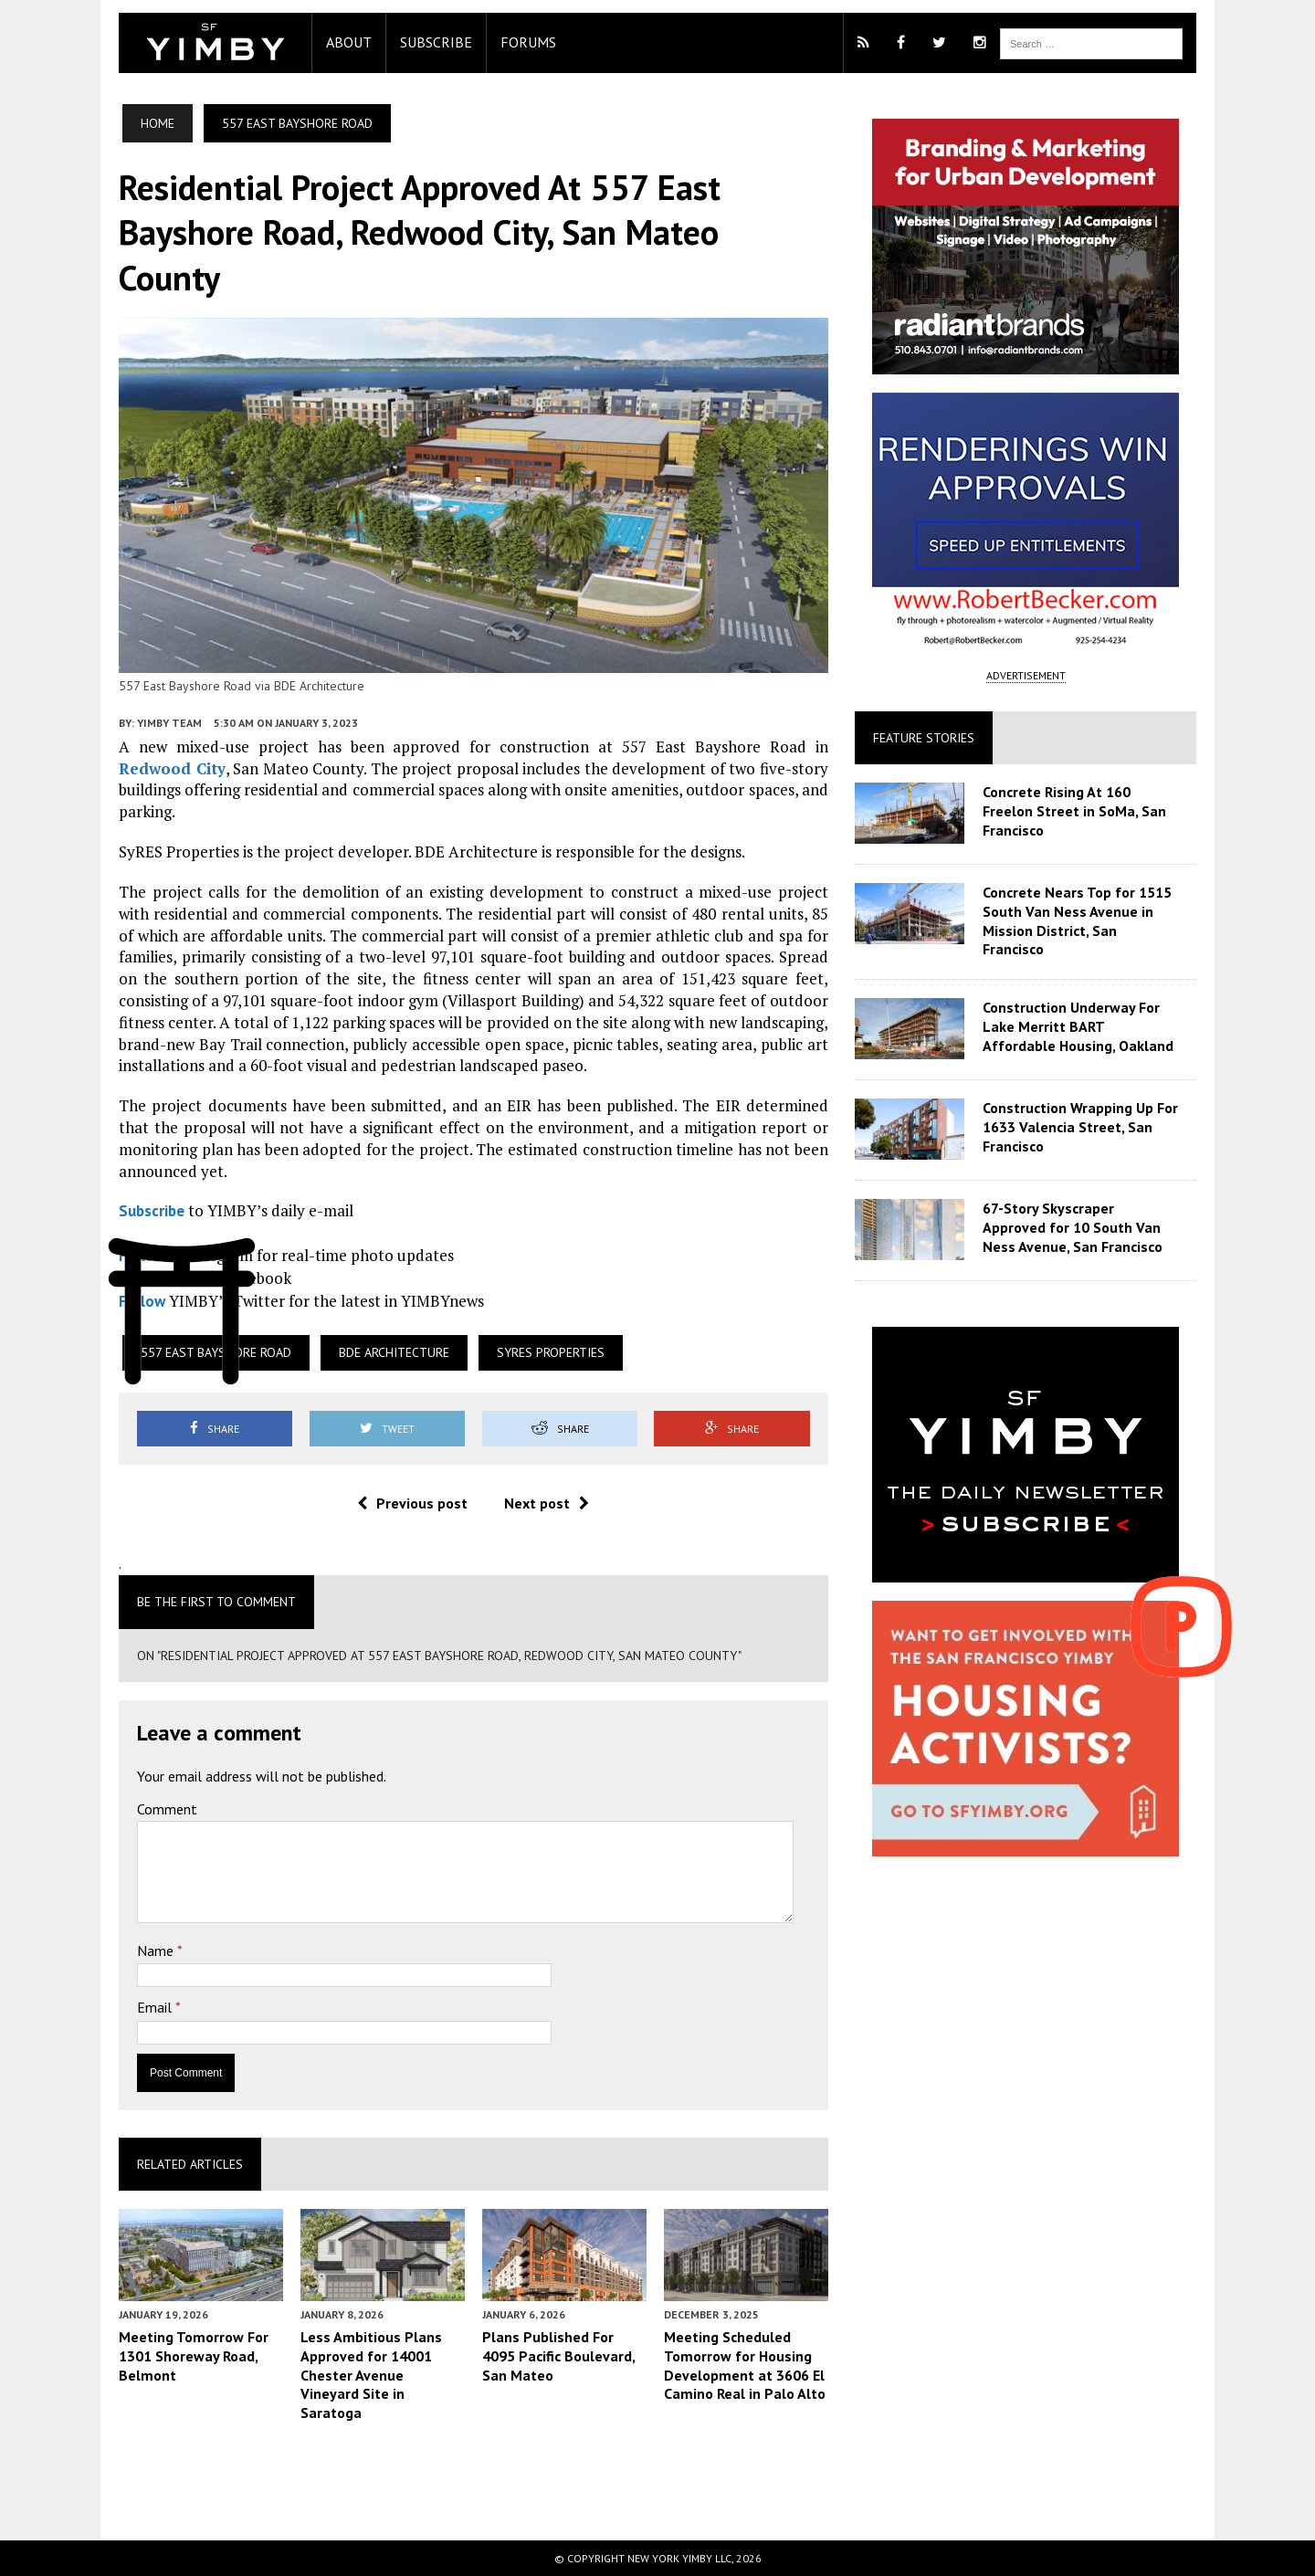 This screenshot has height=2576, width=1315. What do you see at coordinates (1181, 1626) in the screenshot?
I see `indicates parking availability or location` at bounding box center [1181, 1626].